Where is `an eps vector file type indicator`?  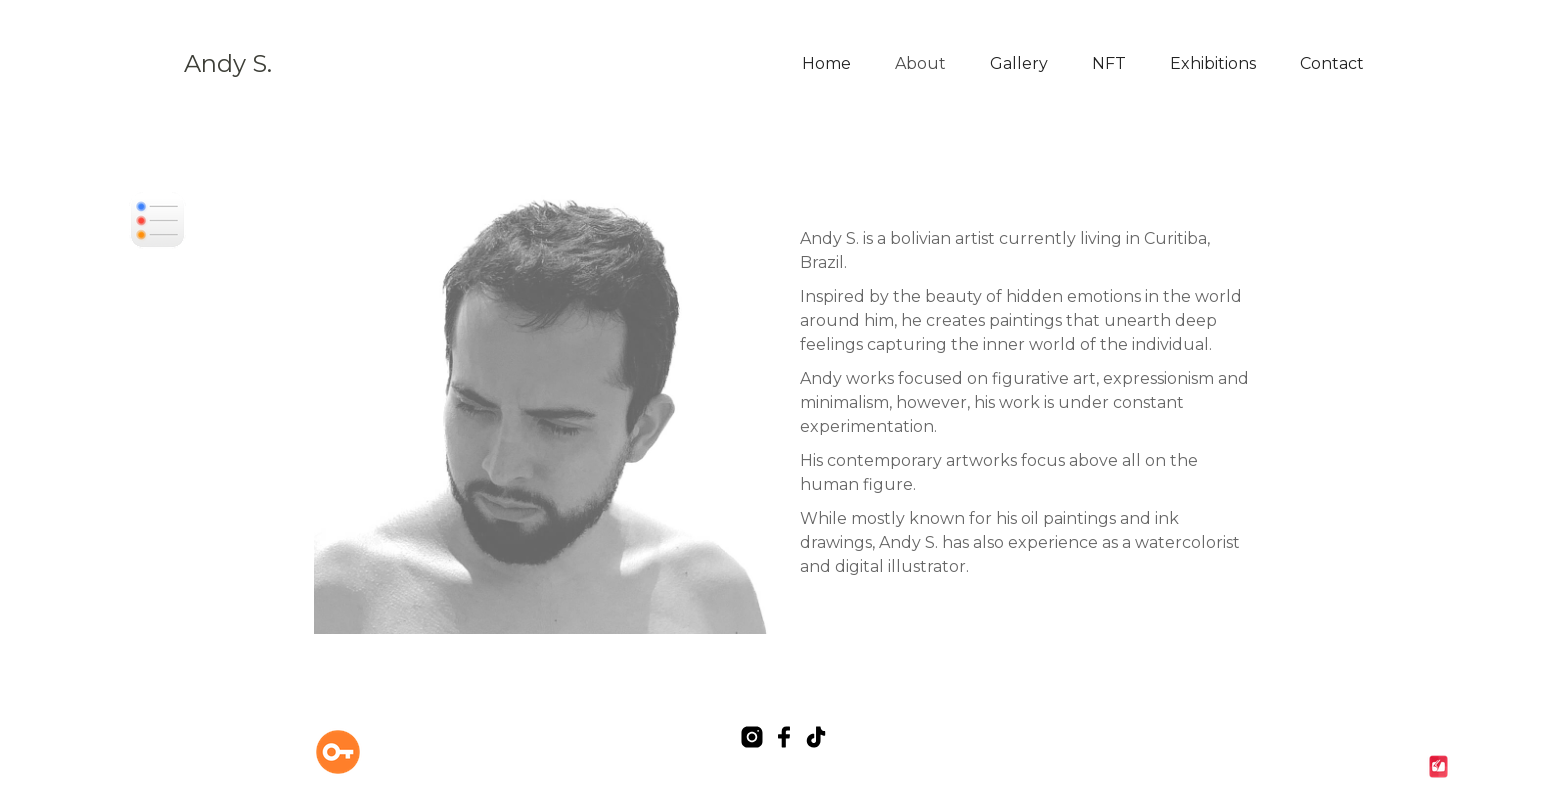
an eps vector file type indicator is located at coordinates (1438, 766).